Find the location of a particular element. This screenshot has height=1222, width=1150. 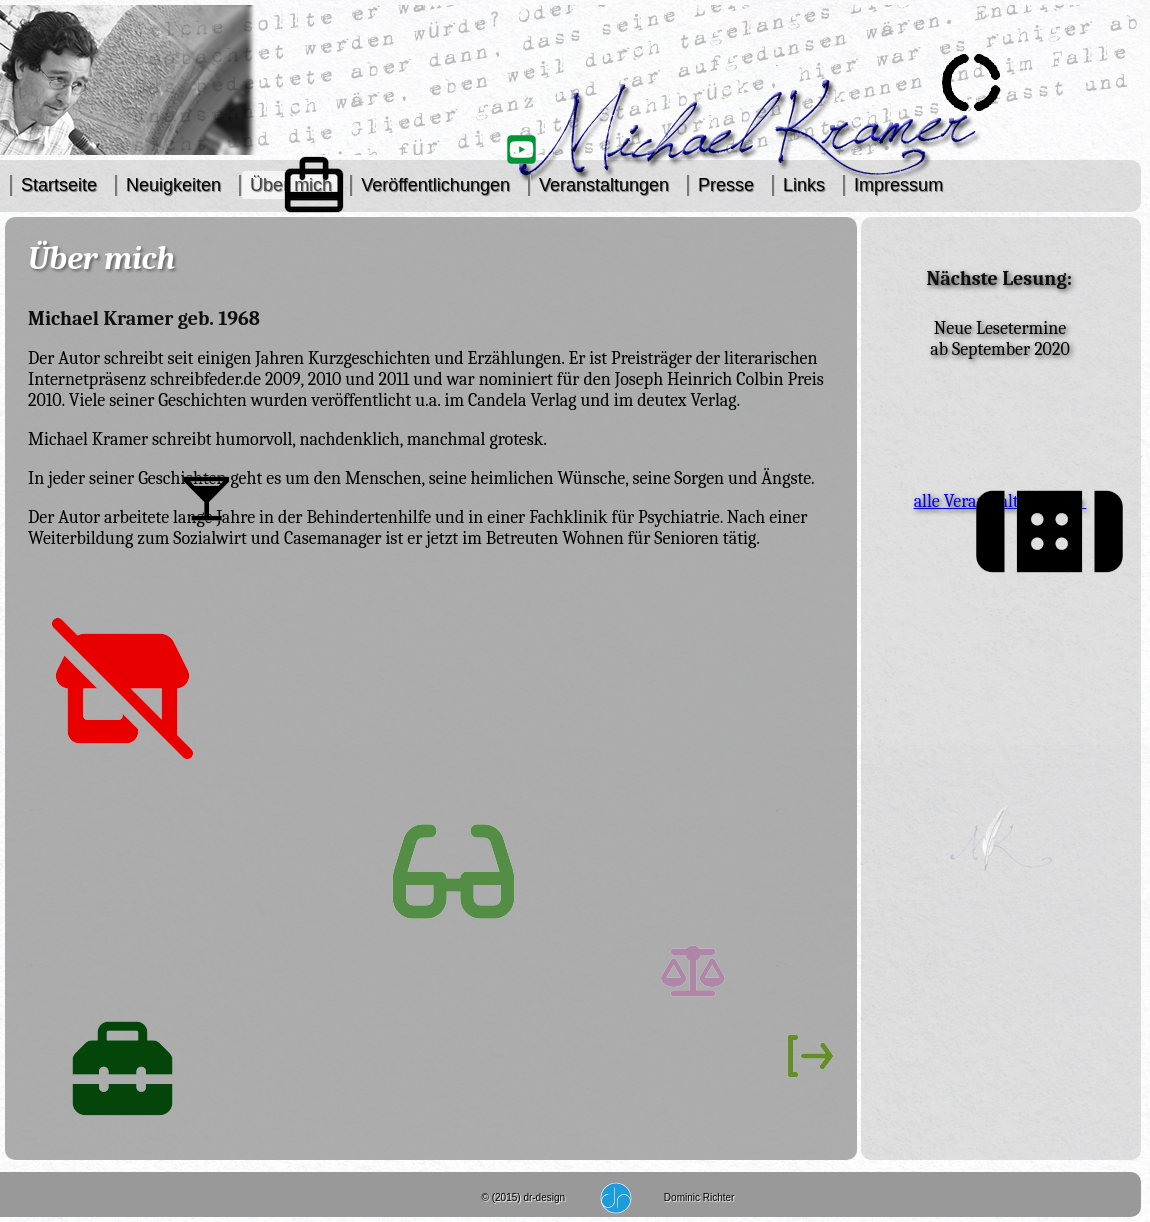

access tools and utilities is located at coordinates (122, 1071).